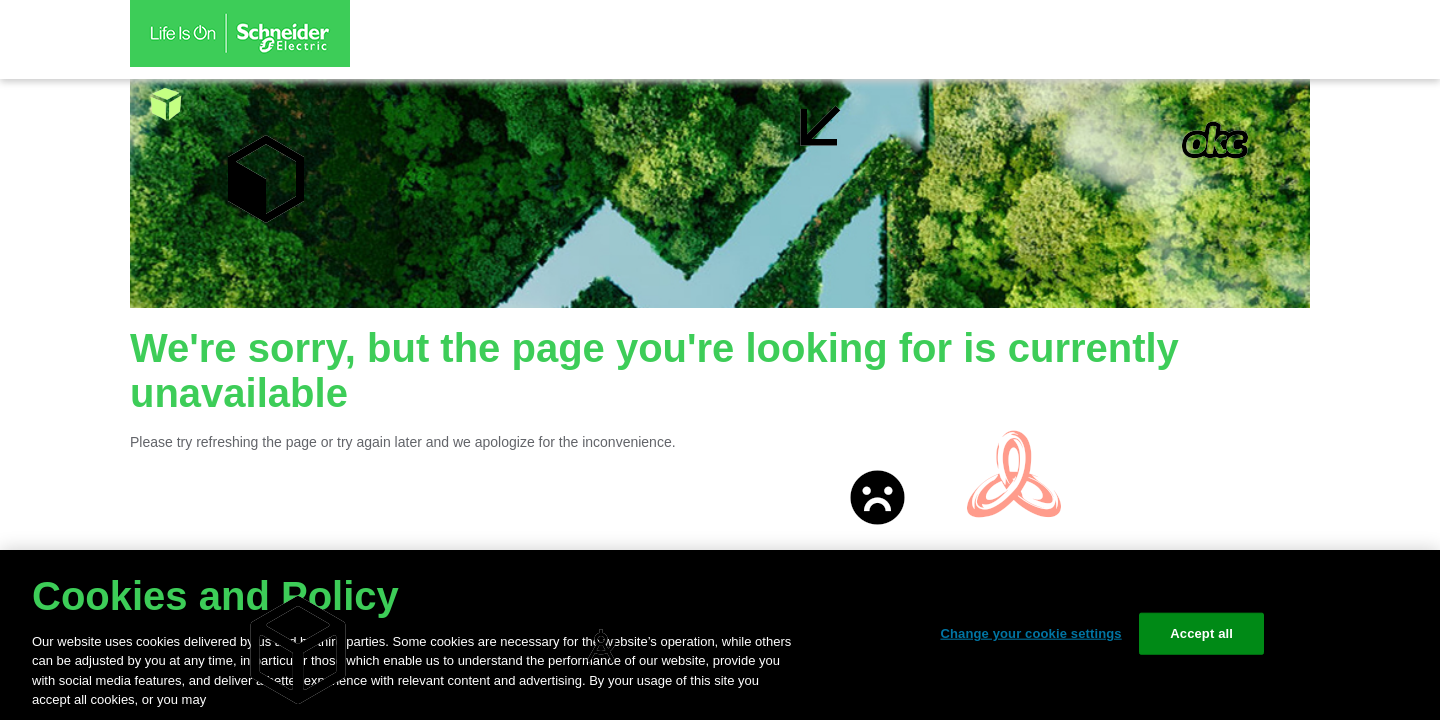 The width and height of the screenshot is (1440, 720). Describe the element at coordinates (601, 646) in the screenshot. I see `access drawing compass tool` at that location.